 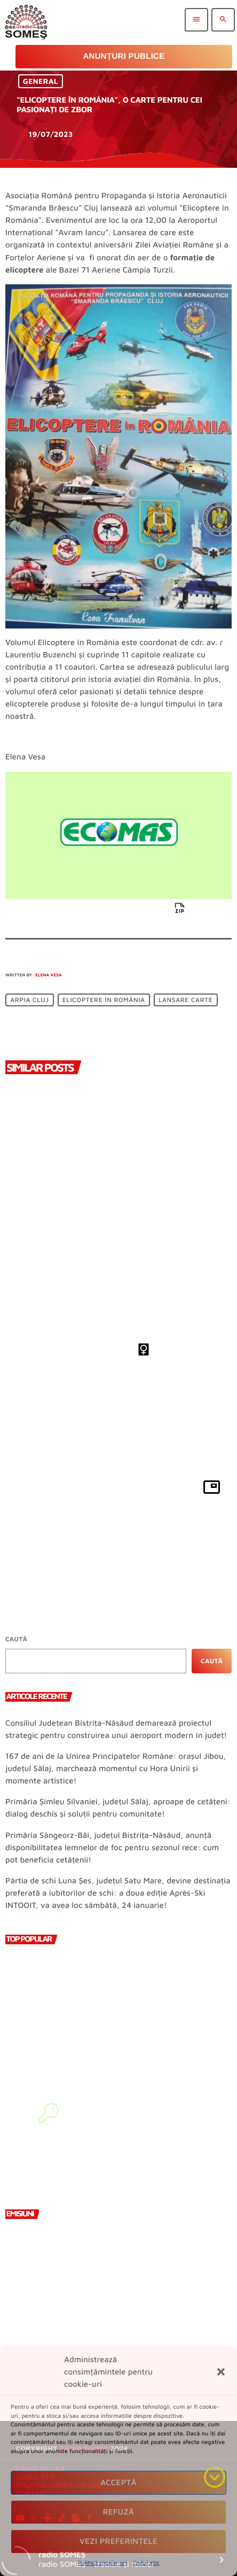 I want to click on indicates female gender option, so click(x=144, y=1349).